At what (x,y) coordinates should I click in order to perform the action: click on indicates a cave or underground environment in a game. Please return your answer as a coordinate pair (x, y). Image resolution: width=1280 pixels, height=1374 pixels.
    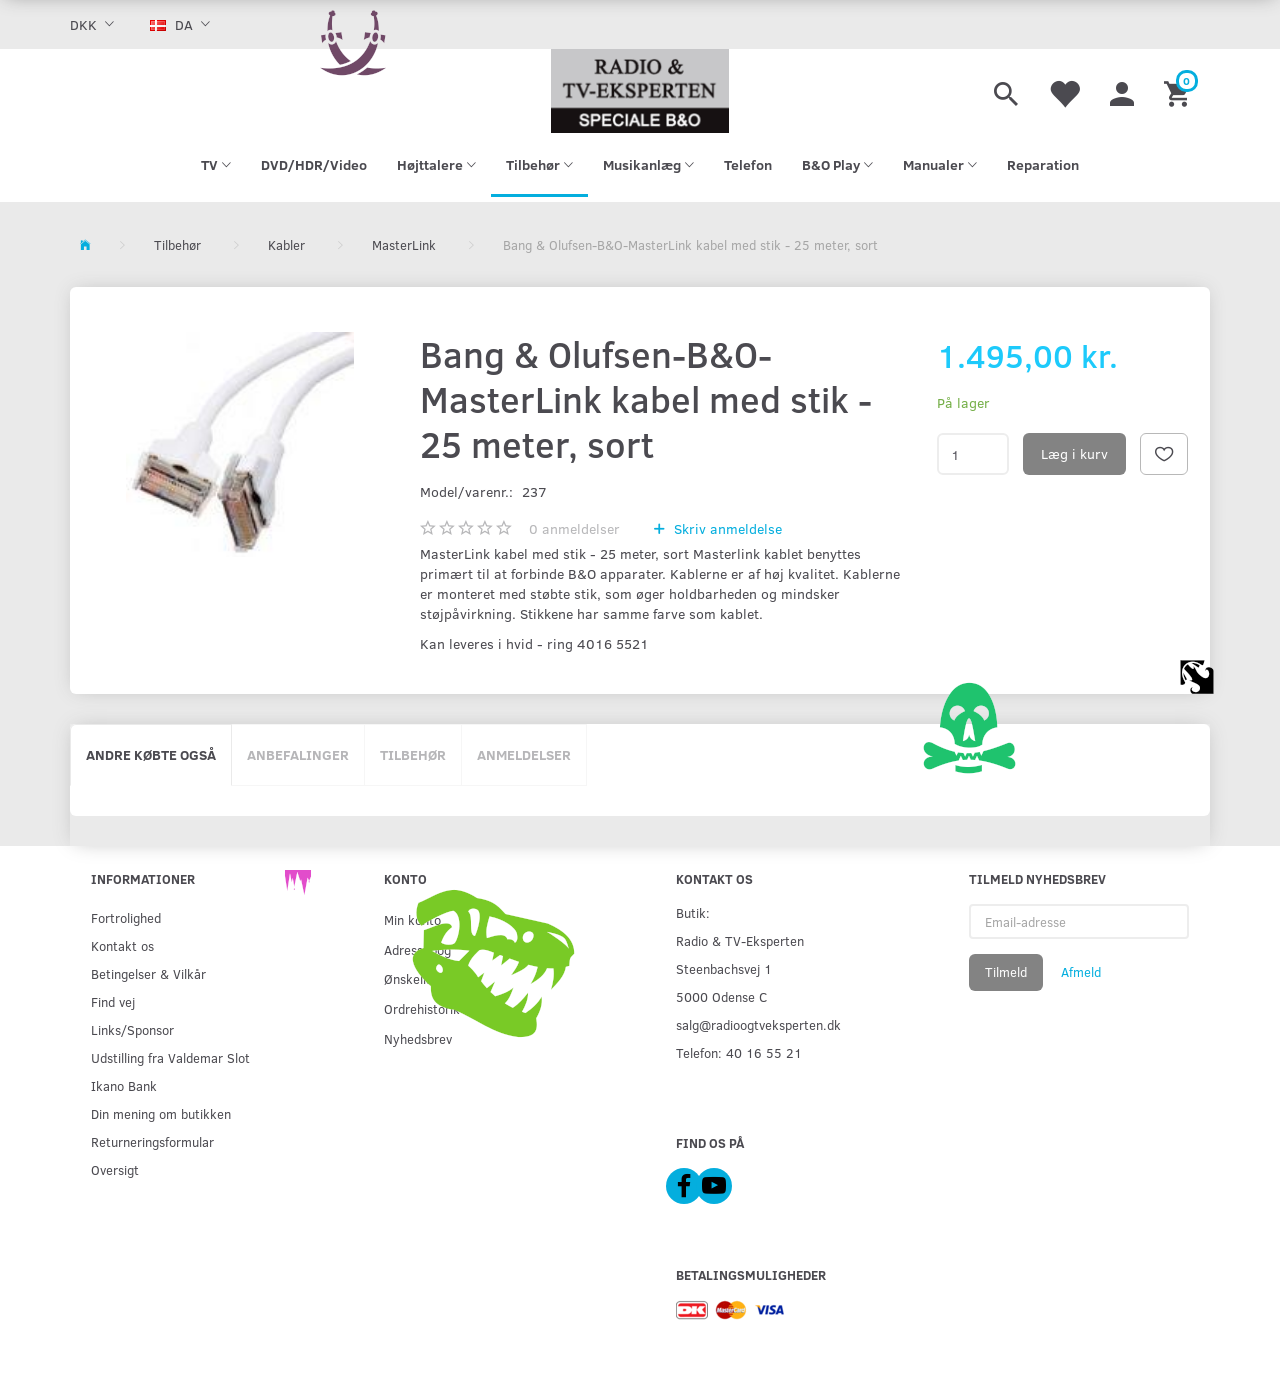
    Looking at the image, I should click on (298, 883).